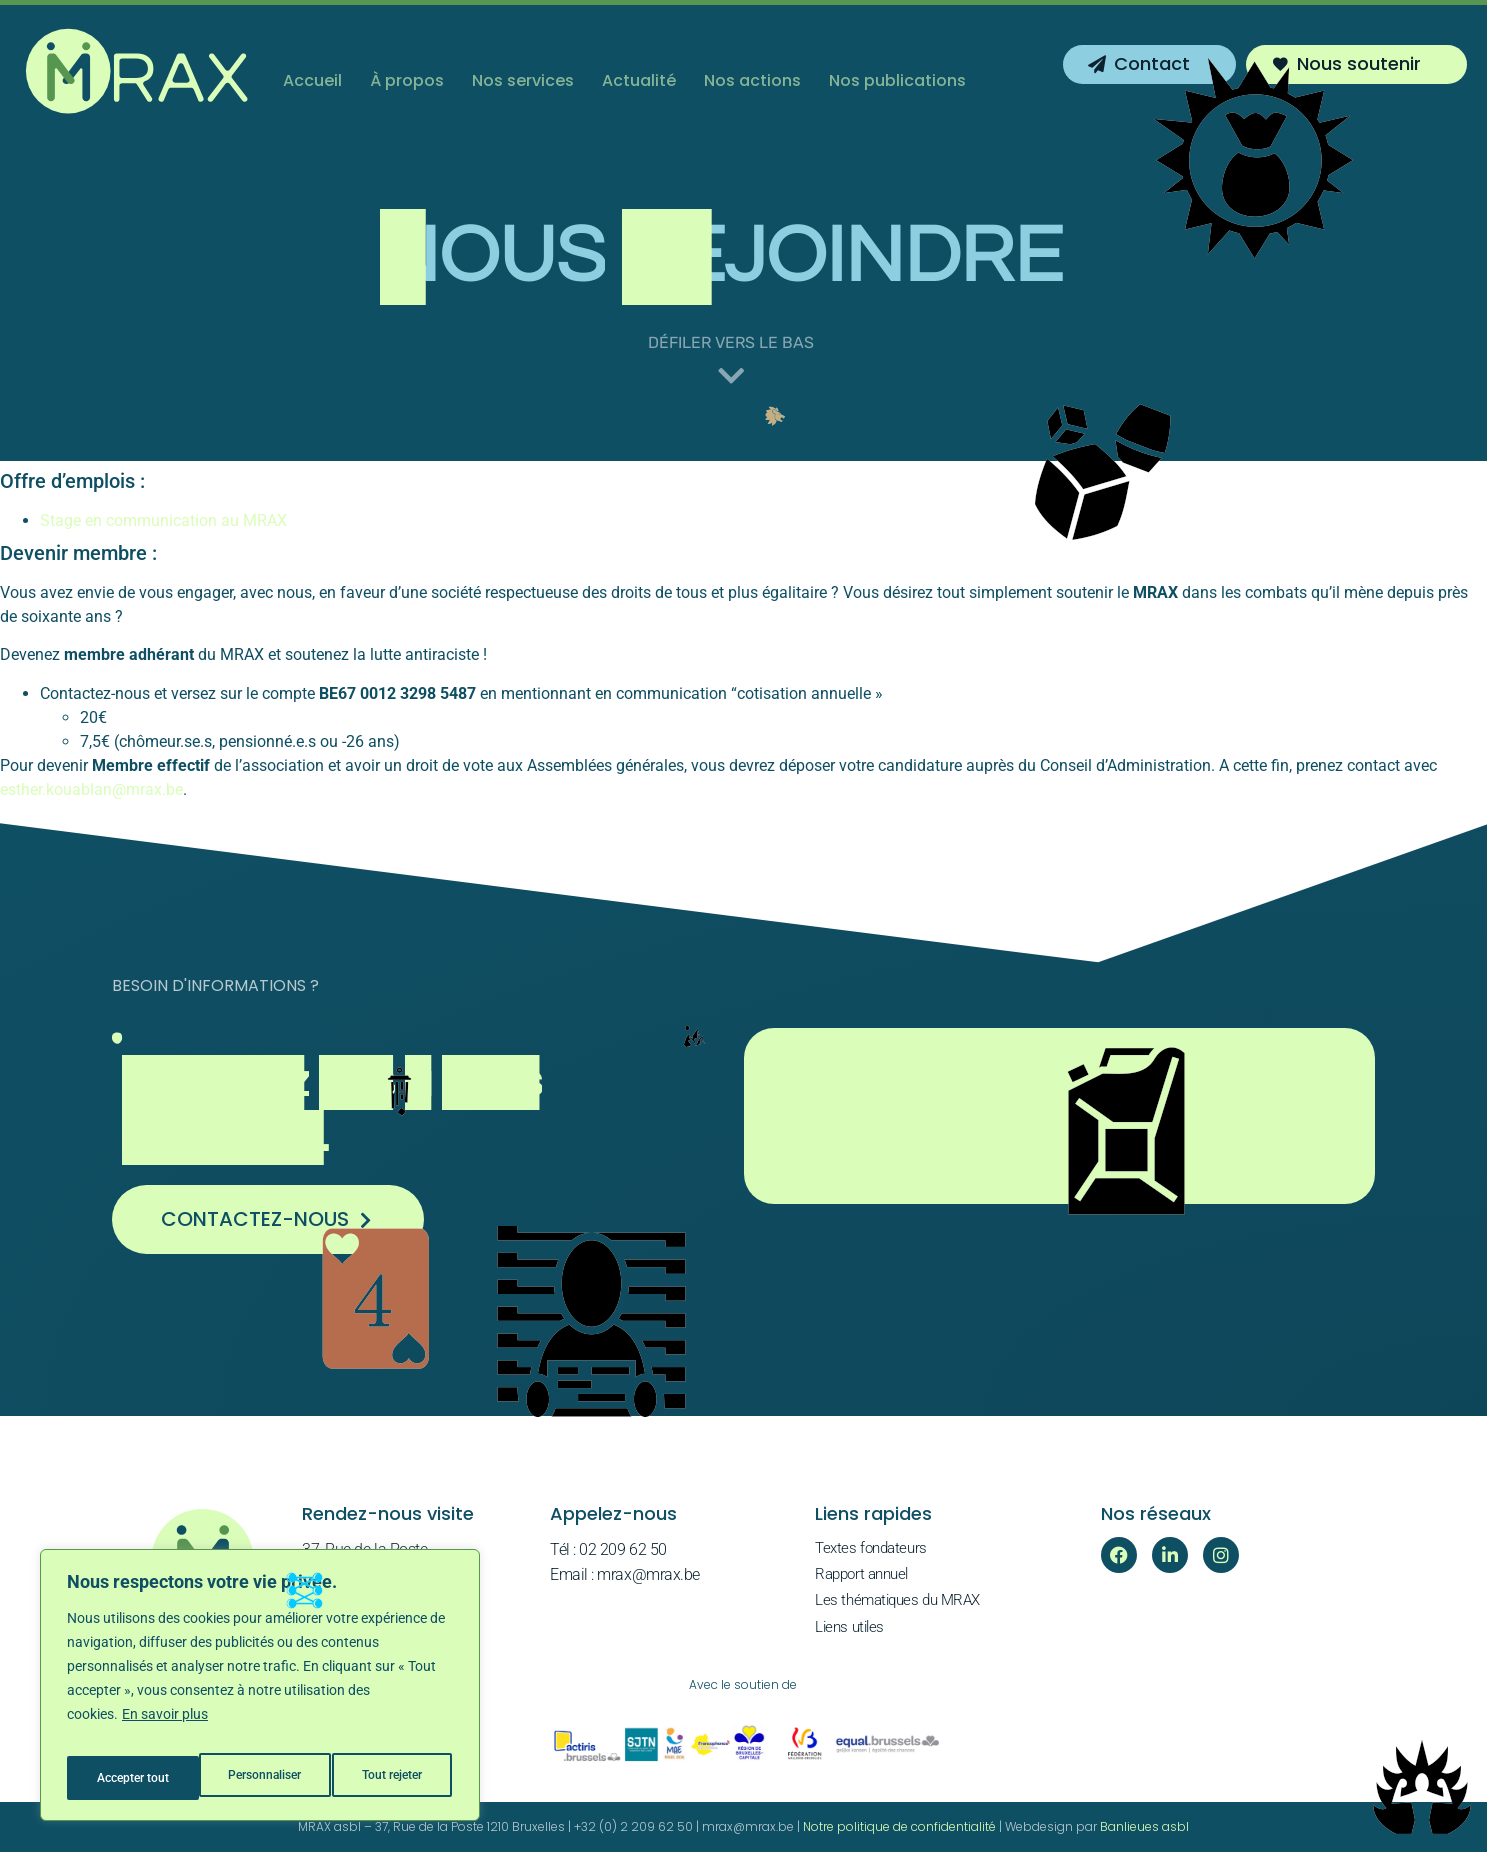  What do you see at coordinates (775, 416) in the screenshot?
I see `represents a lion character or avatar in a game` at bounding box center [775, 416].